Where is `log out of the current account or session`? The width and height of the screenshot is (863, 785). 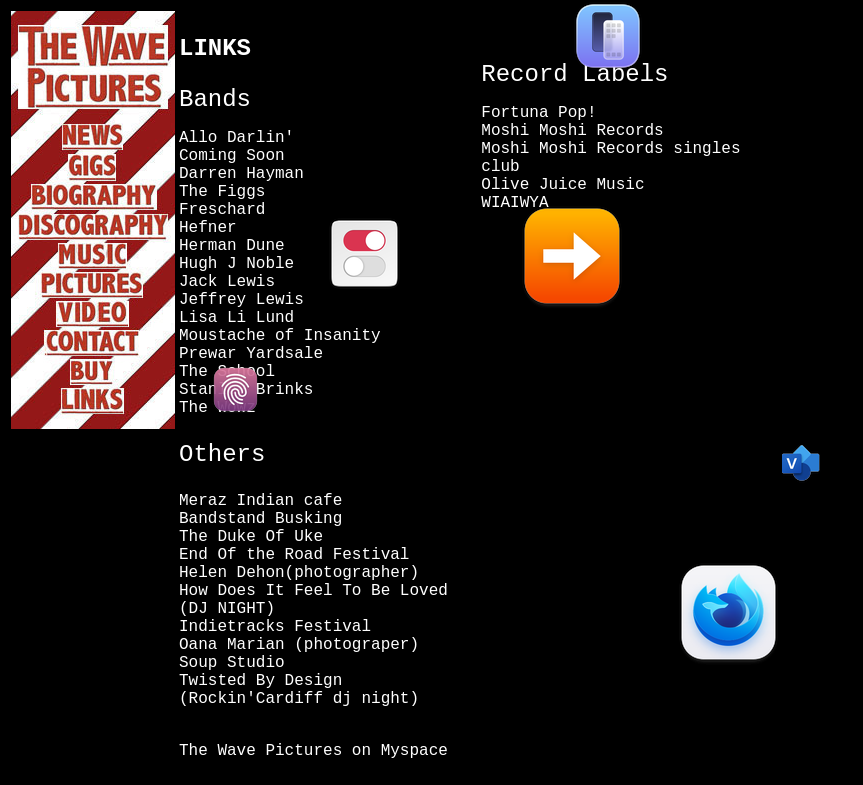 log out of the current account or session is located at coordinates (572, 256).